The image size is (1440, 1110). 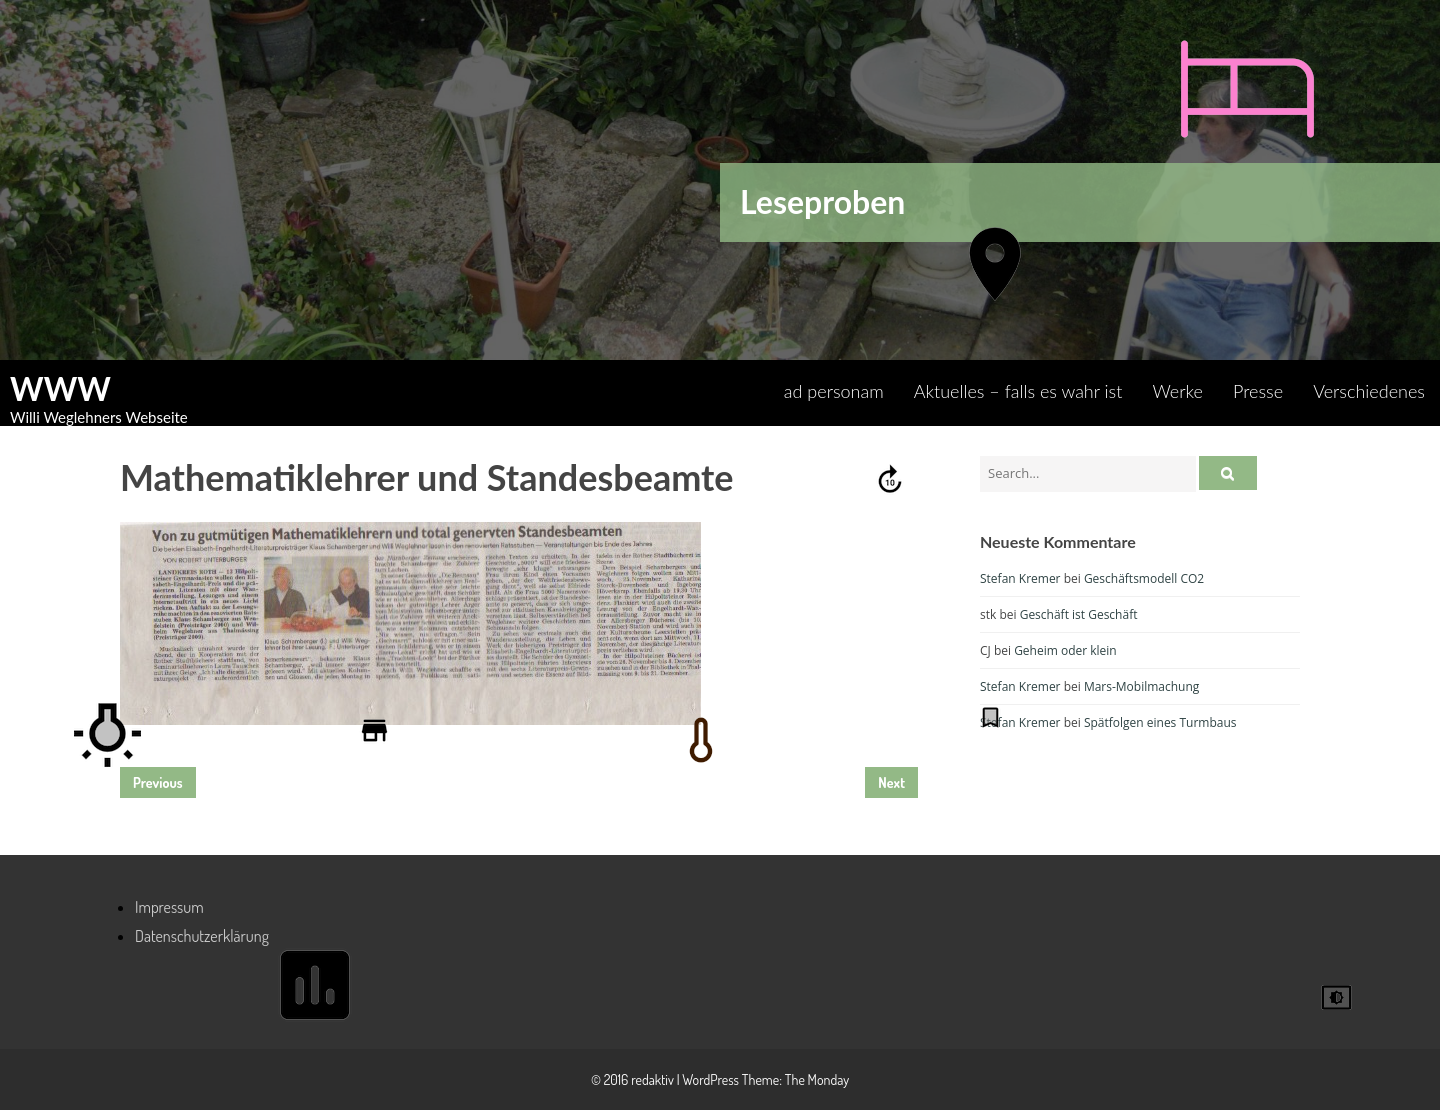 I want to click on view current location on map, so click(x=995, y=264).